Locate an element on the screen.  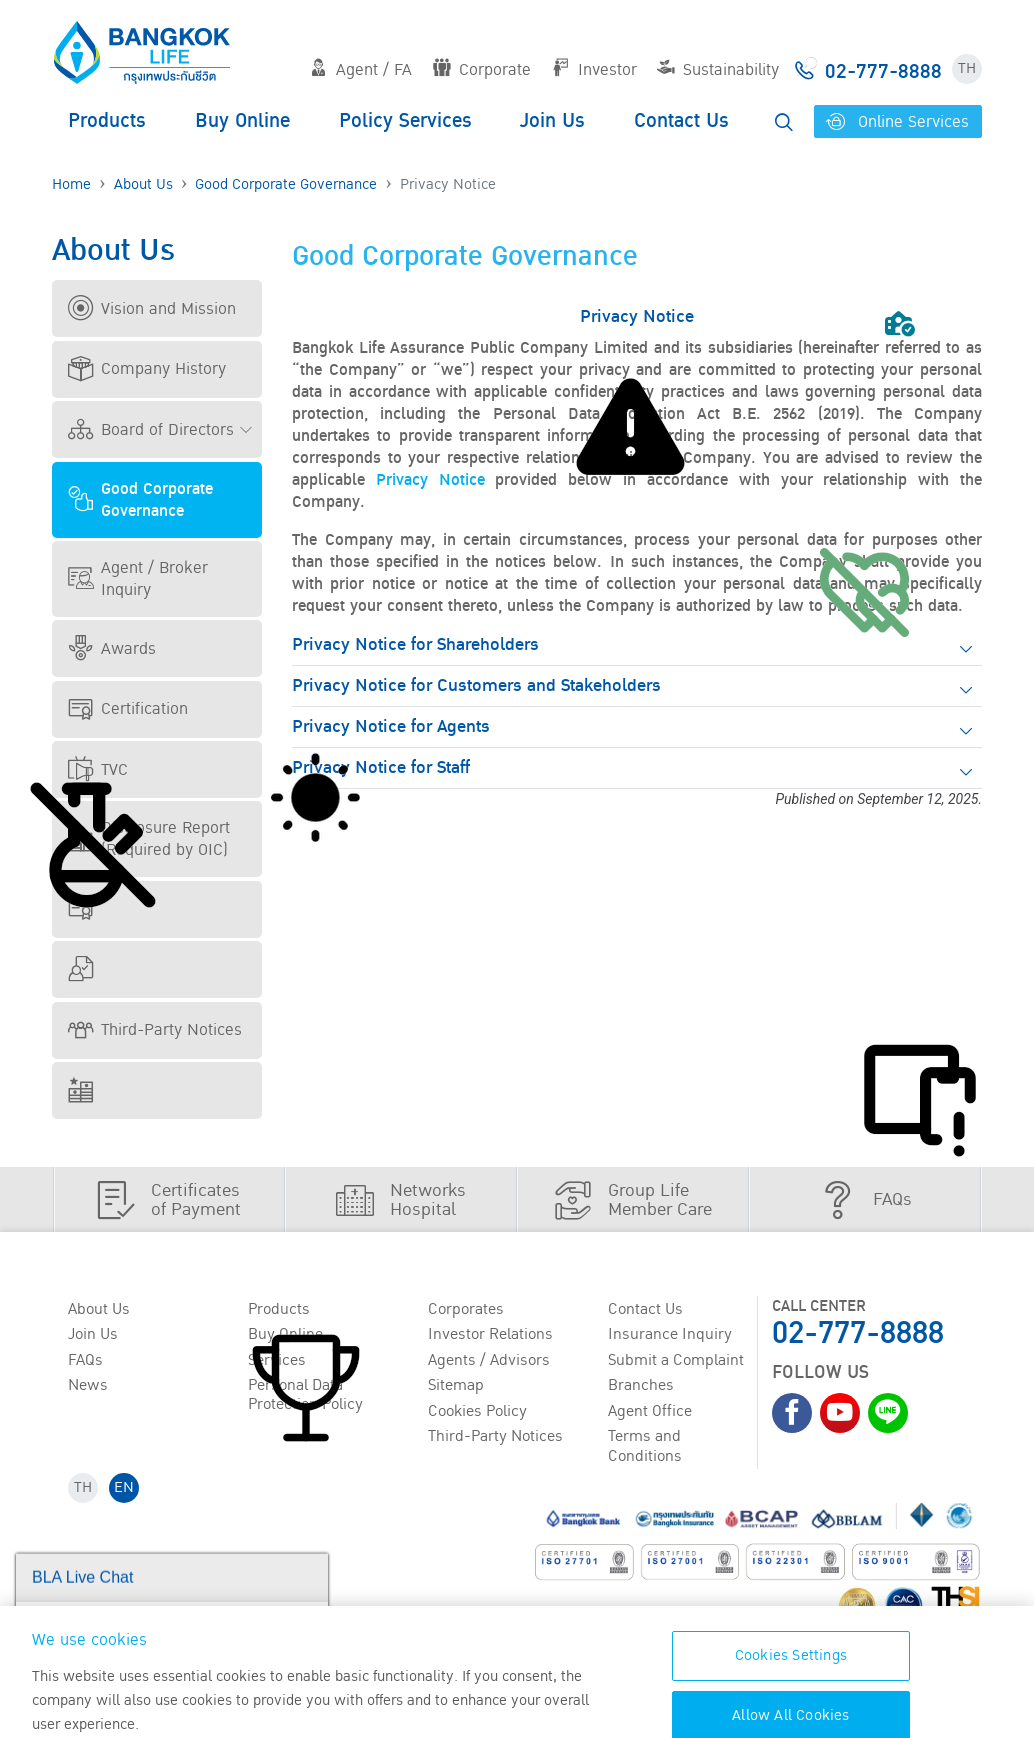
disable or turn off favorites is located at coordinates (864, 592).